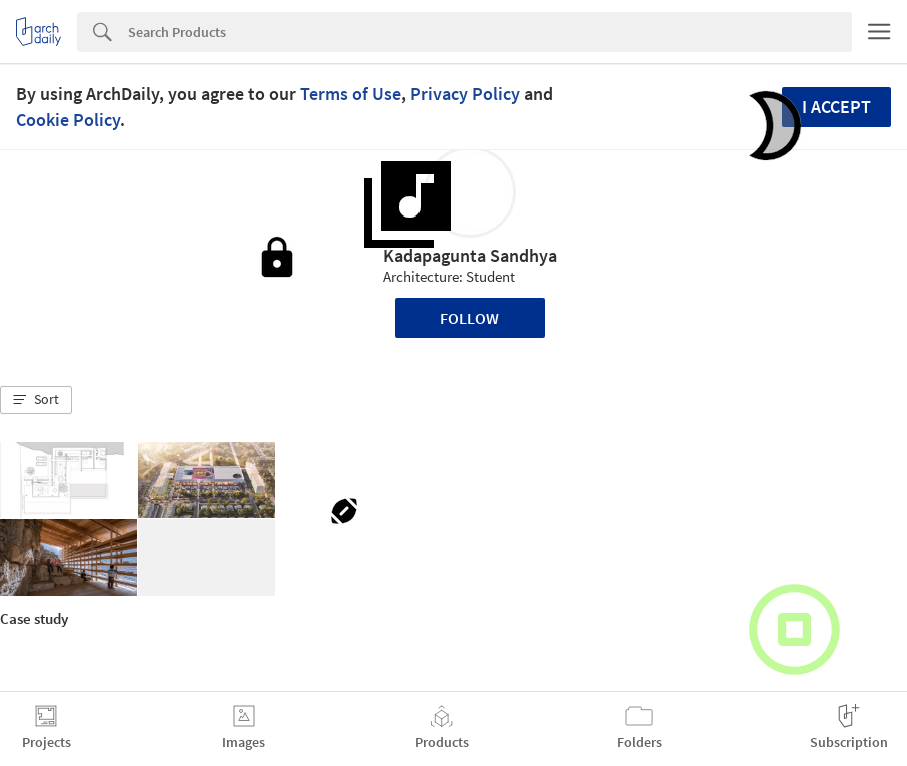  I want to click on indicates a secure connection, so click(277, 258).